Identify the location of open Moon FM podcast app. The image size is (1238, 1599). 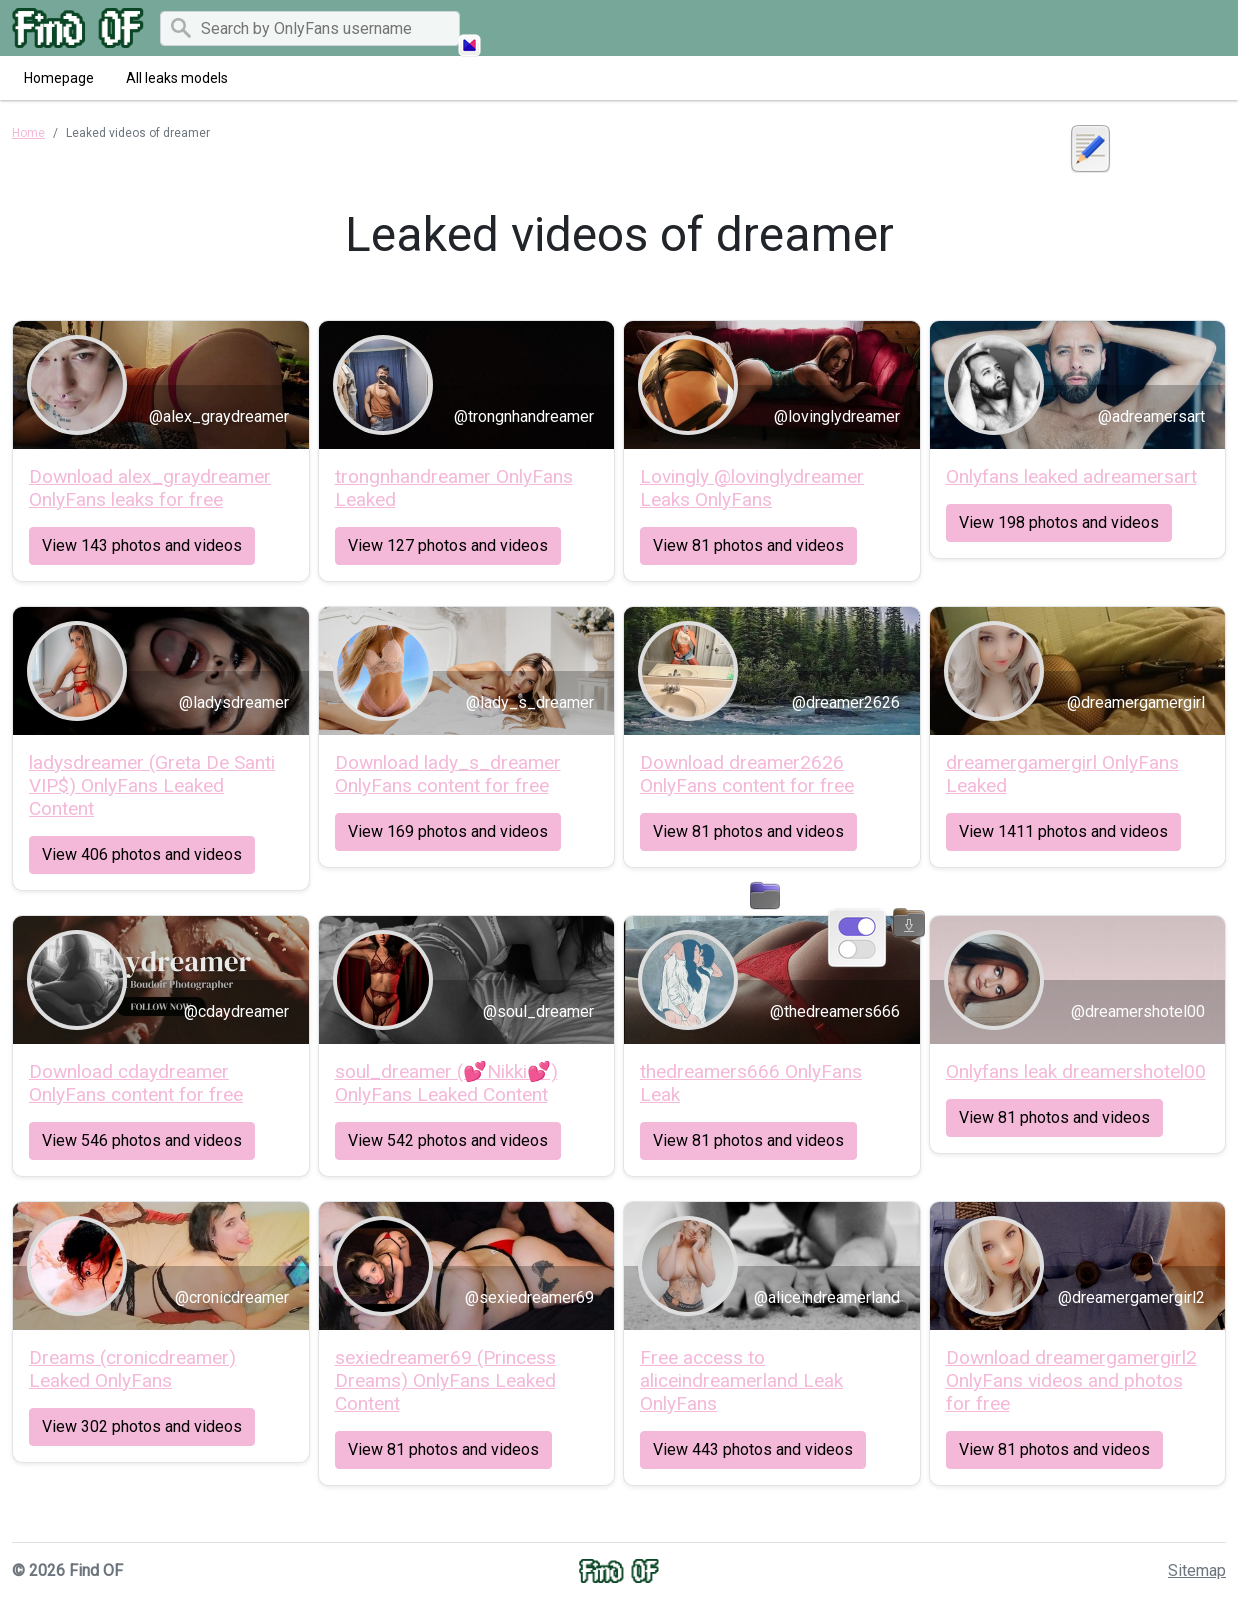
(469, 45).